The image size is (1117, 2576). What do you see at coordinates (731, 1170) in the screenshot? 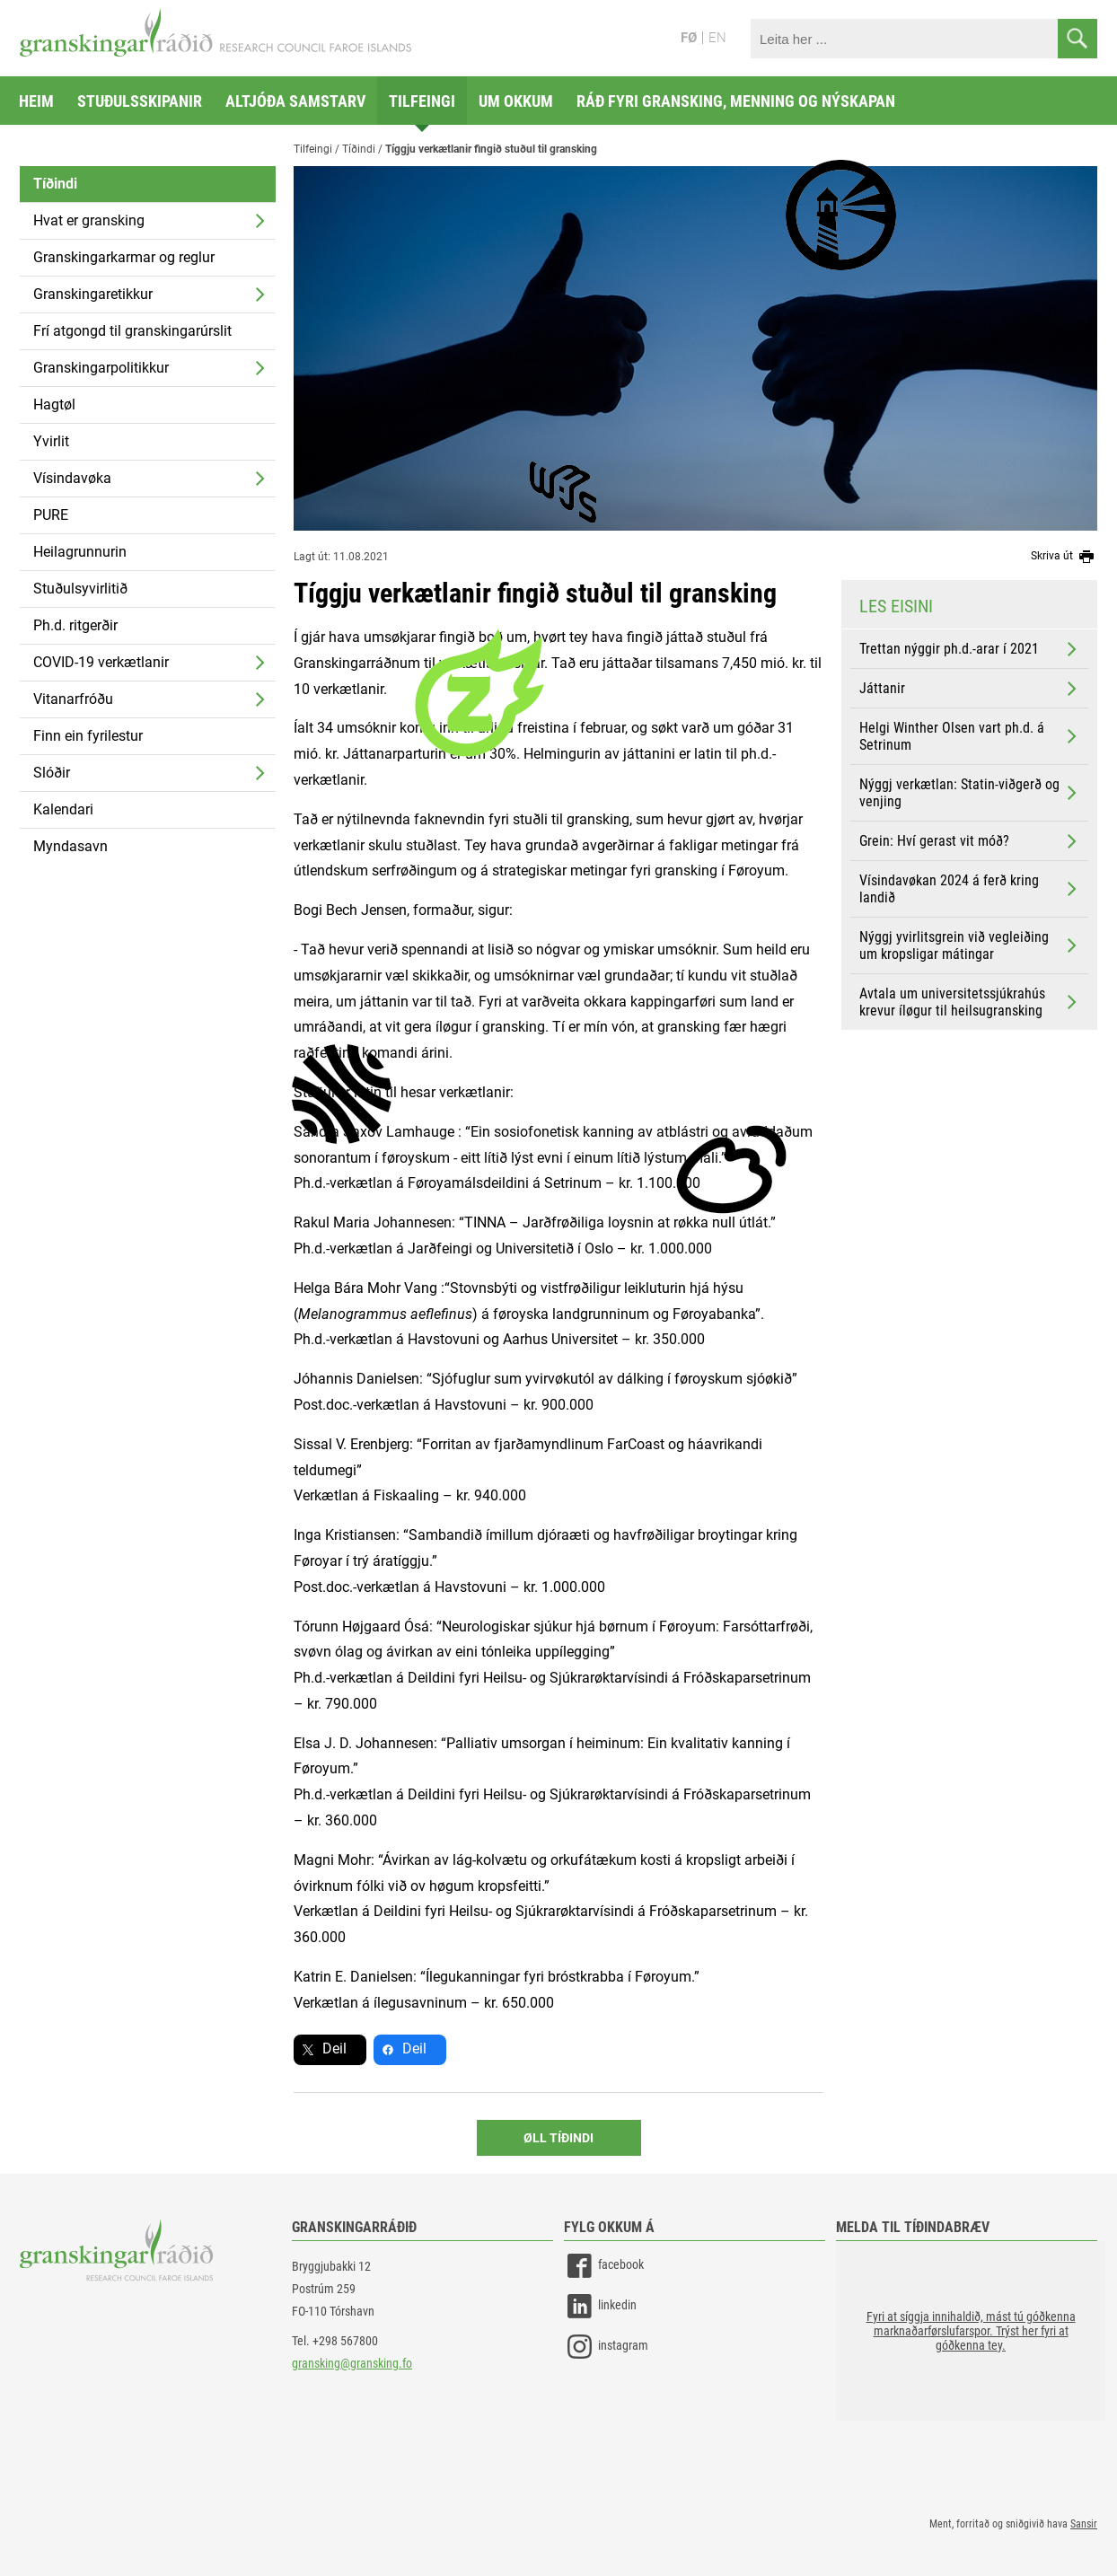
I see `open Weibo app` at bounding box center [731, 1170].